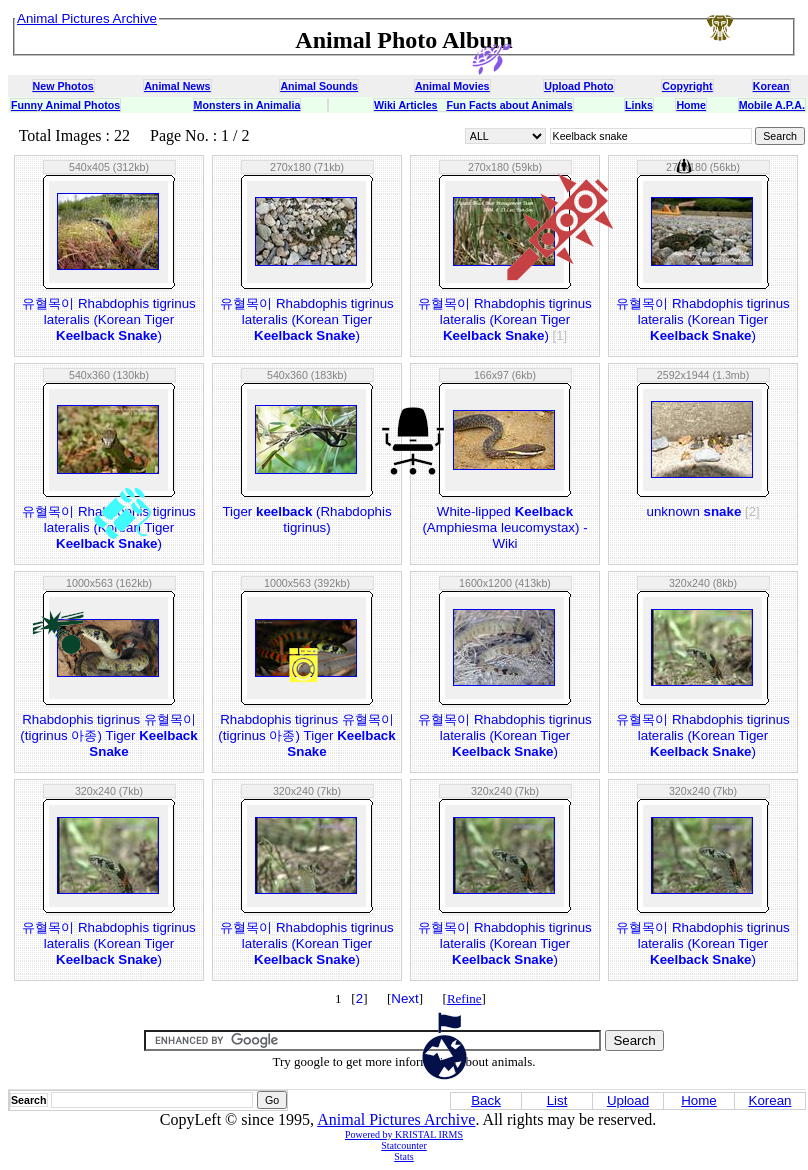 Image resolution: width=808 pixels, height=1170 pixels. Describe the element at coordinates (684, 166) in the screenshot. I see `notification security settings` at that location.